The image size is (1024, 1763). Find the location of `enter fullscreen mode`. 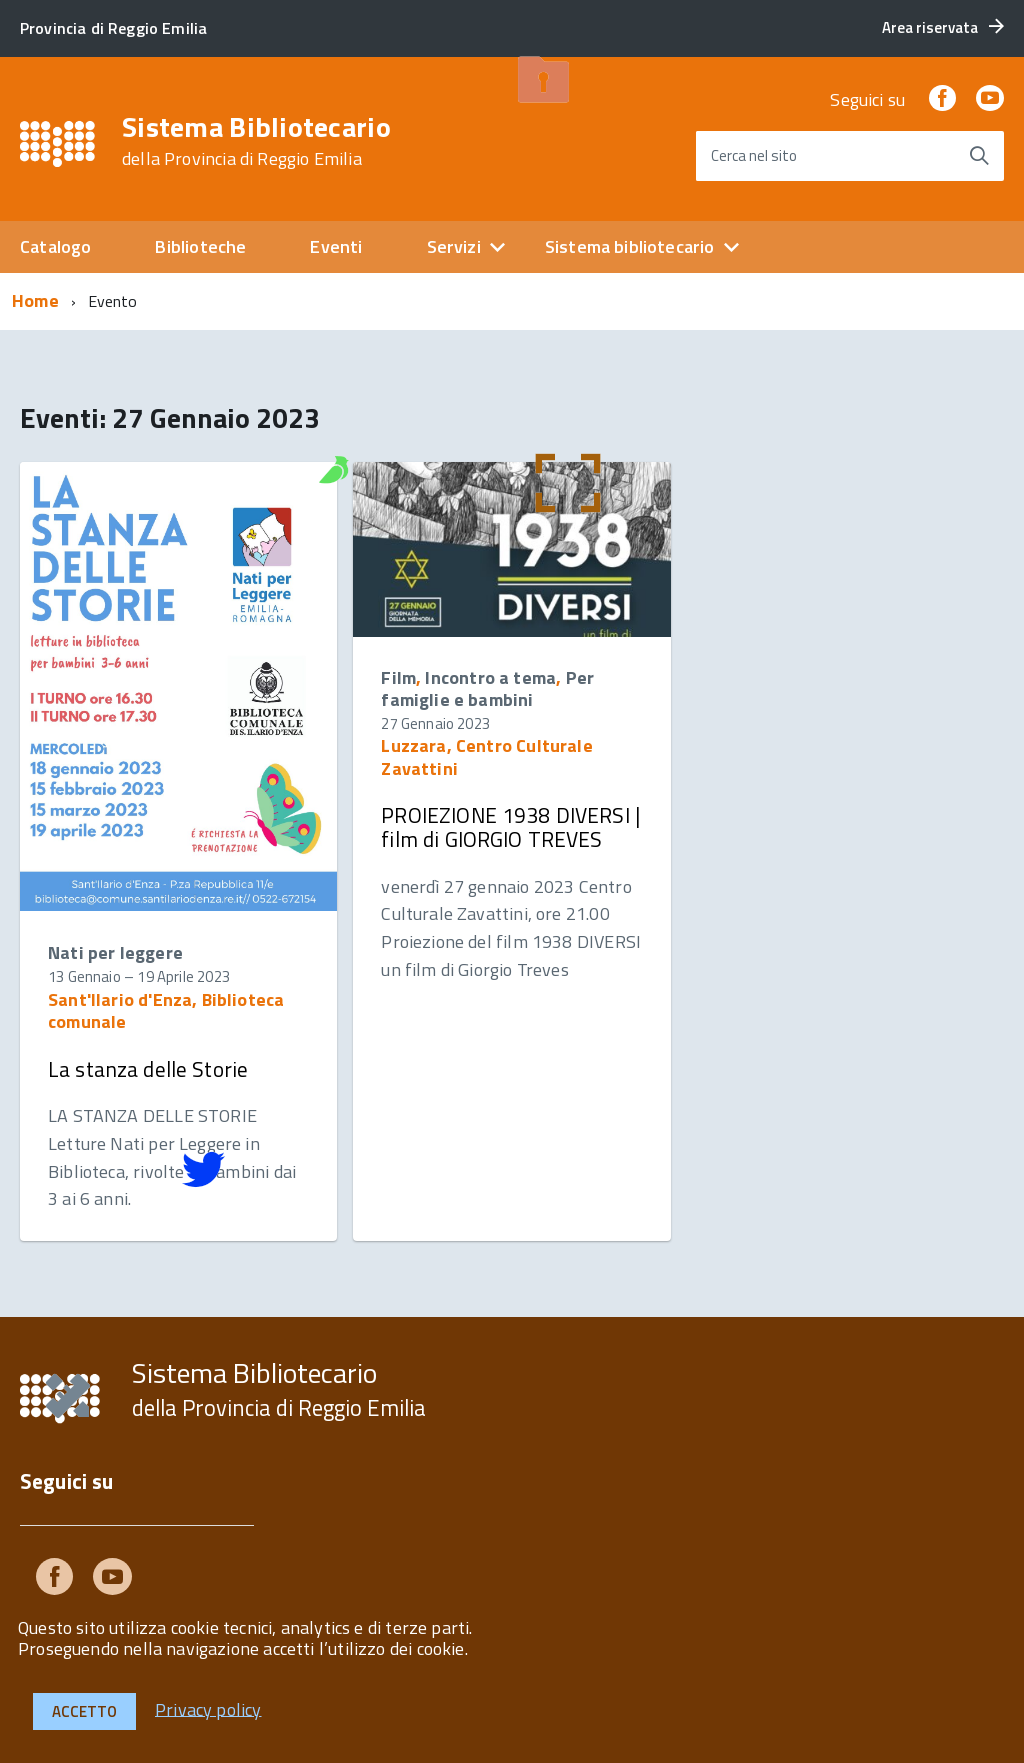

enter fullscreen mode is located at coordinates (568, 483).